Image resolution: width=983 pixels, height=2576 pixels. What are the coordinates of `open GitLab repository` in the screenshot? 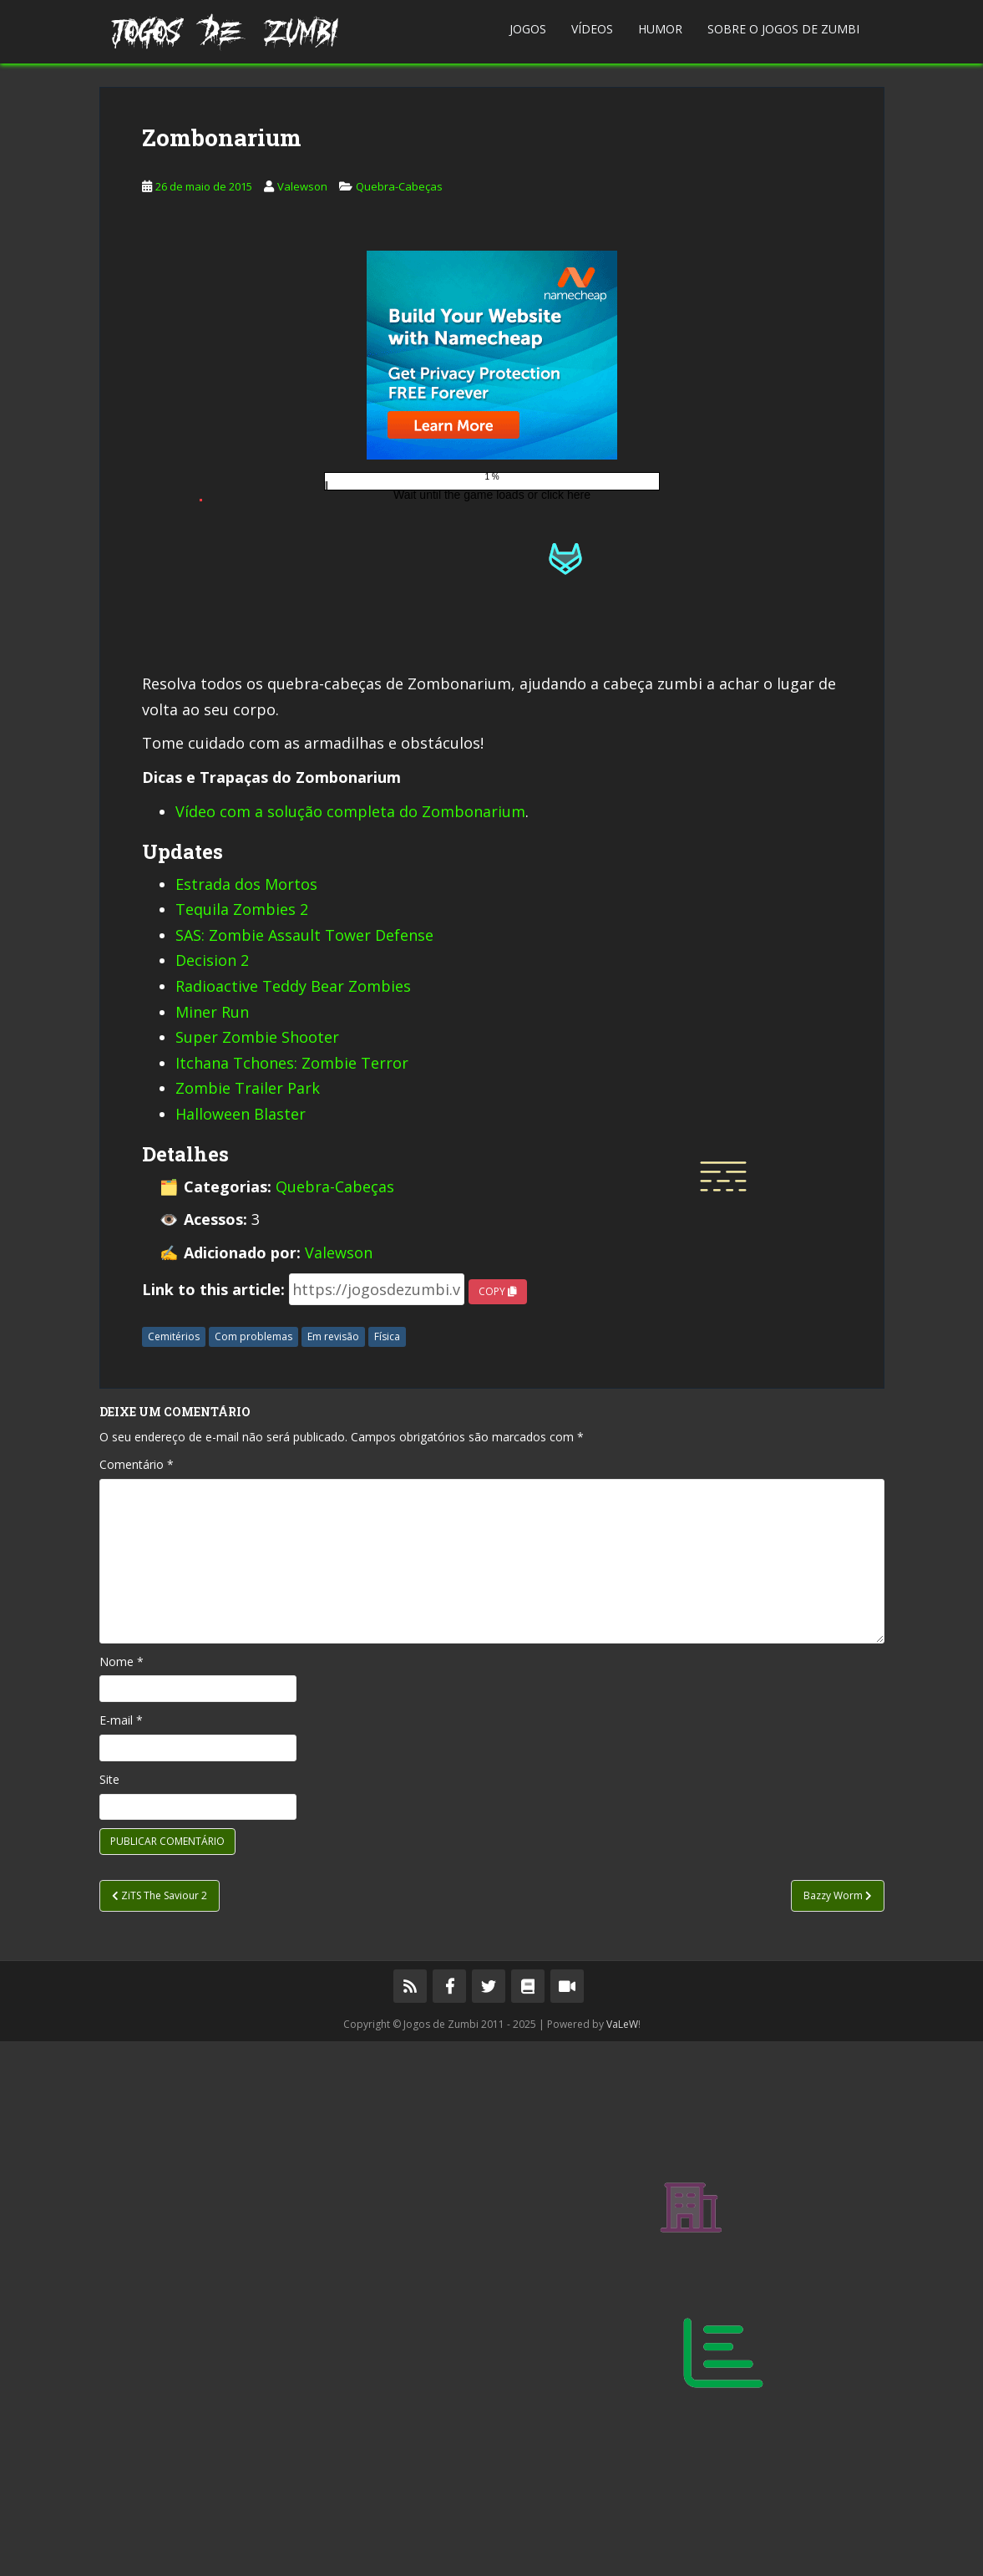 It's located at (565, 558).